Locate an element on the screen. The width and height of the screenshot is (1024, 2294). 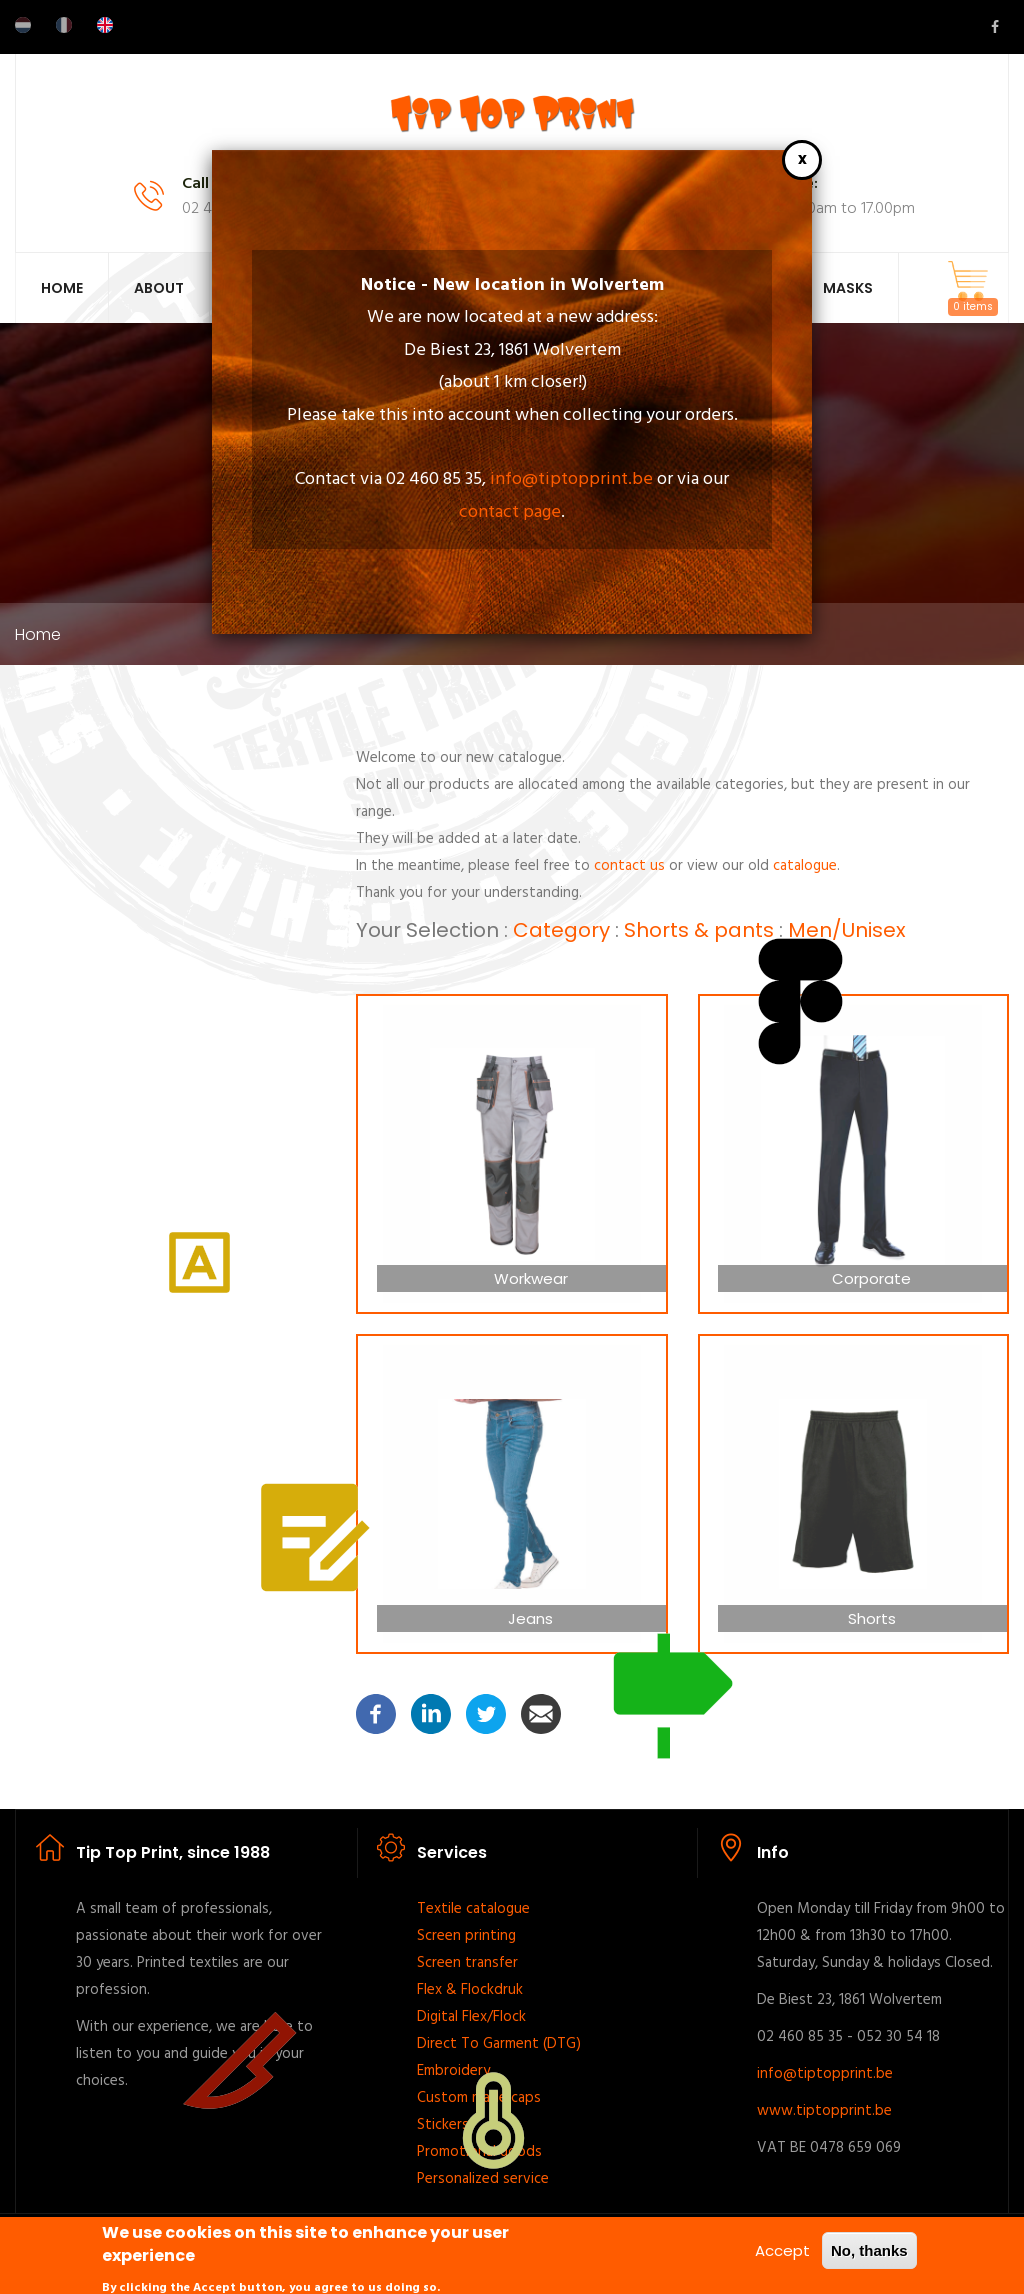
switch keyboard input method is located at coordinates (199, 1262).